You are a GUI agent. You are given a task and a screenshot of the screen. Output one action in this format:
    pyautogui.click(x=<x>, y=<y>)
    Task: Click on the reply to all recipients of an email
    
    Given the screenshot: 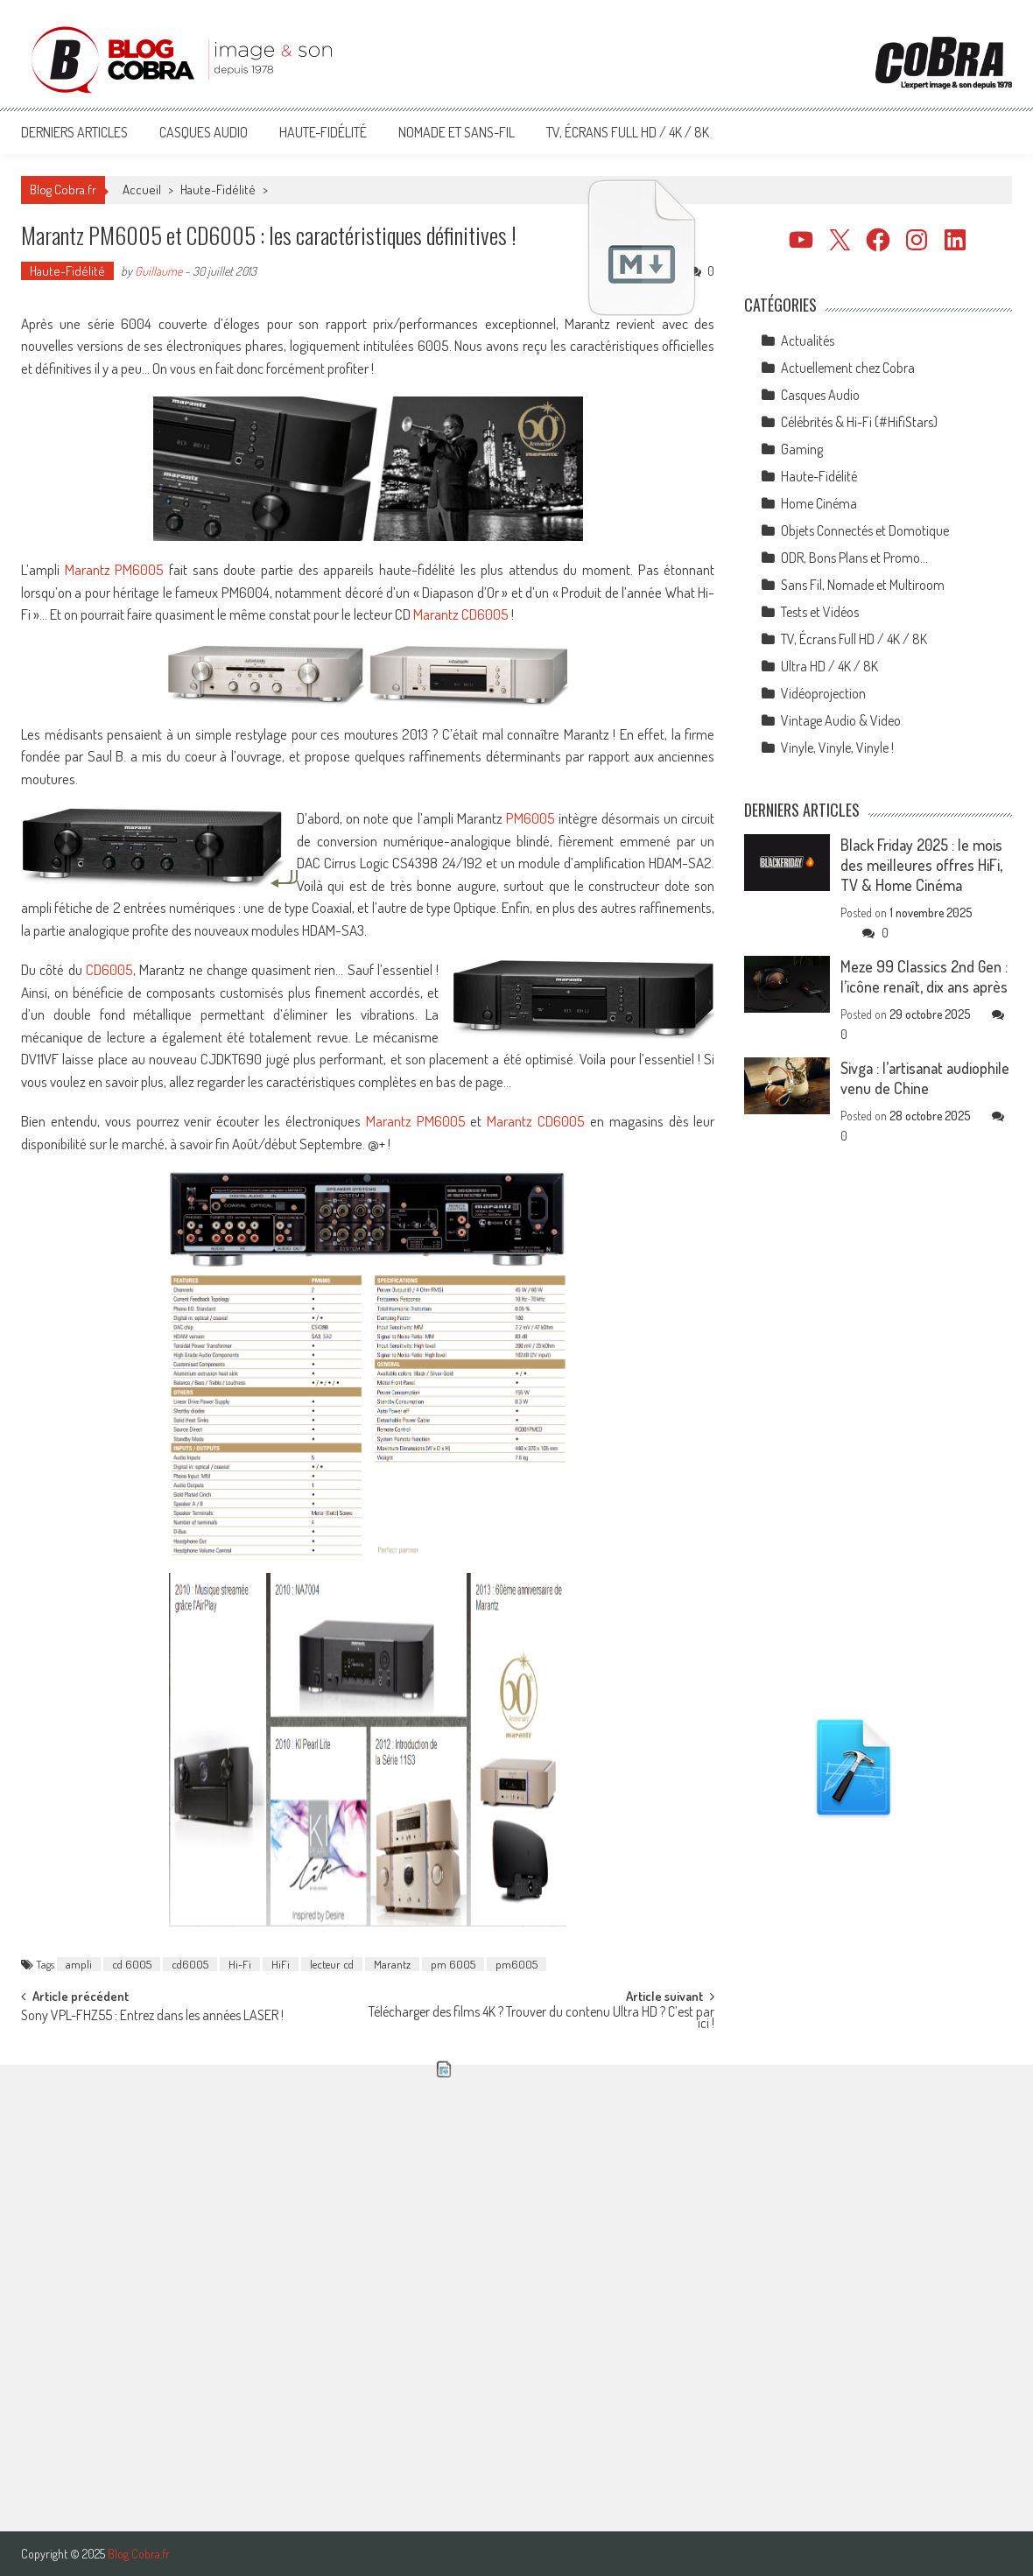 What is the action you would take?
    pyautogui.click(x=284, y=877)
    